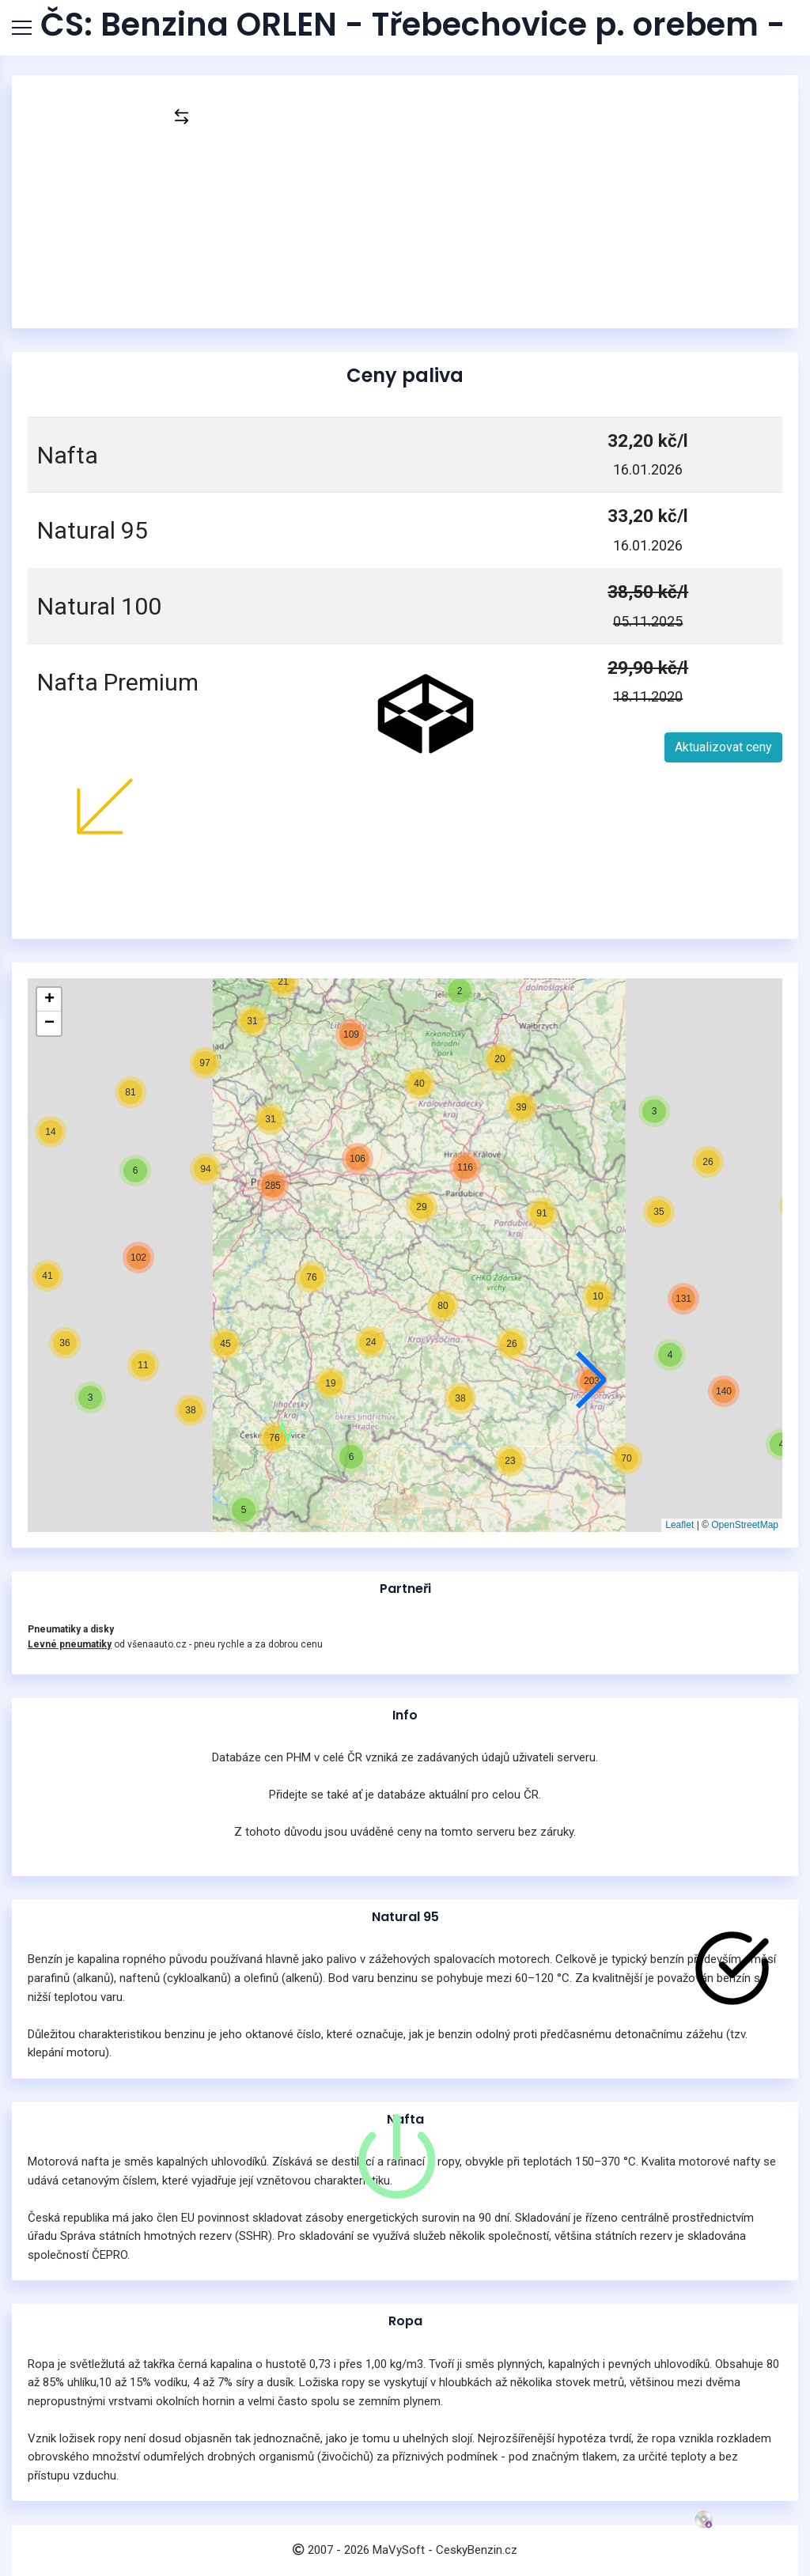 The height and width of the screenshot is (2576, 810). I want to click on view activity or health metrics, so click(285, 1432).